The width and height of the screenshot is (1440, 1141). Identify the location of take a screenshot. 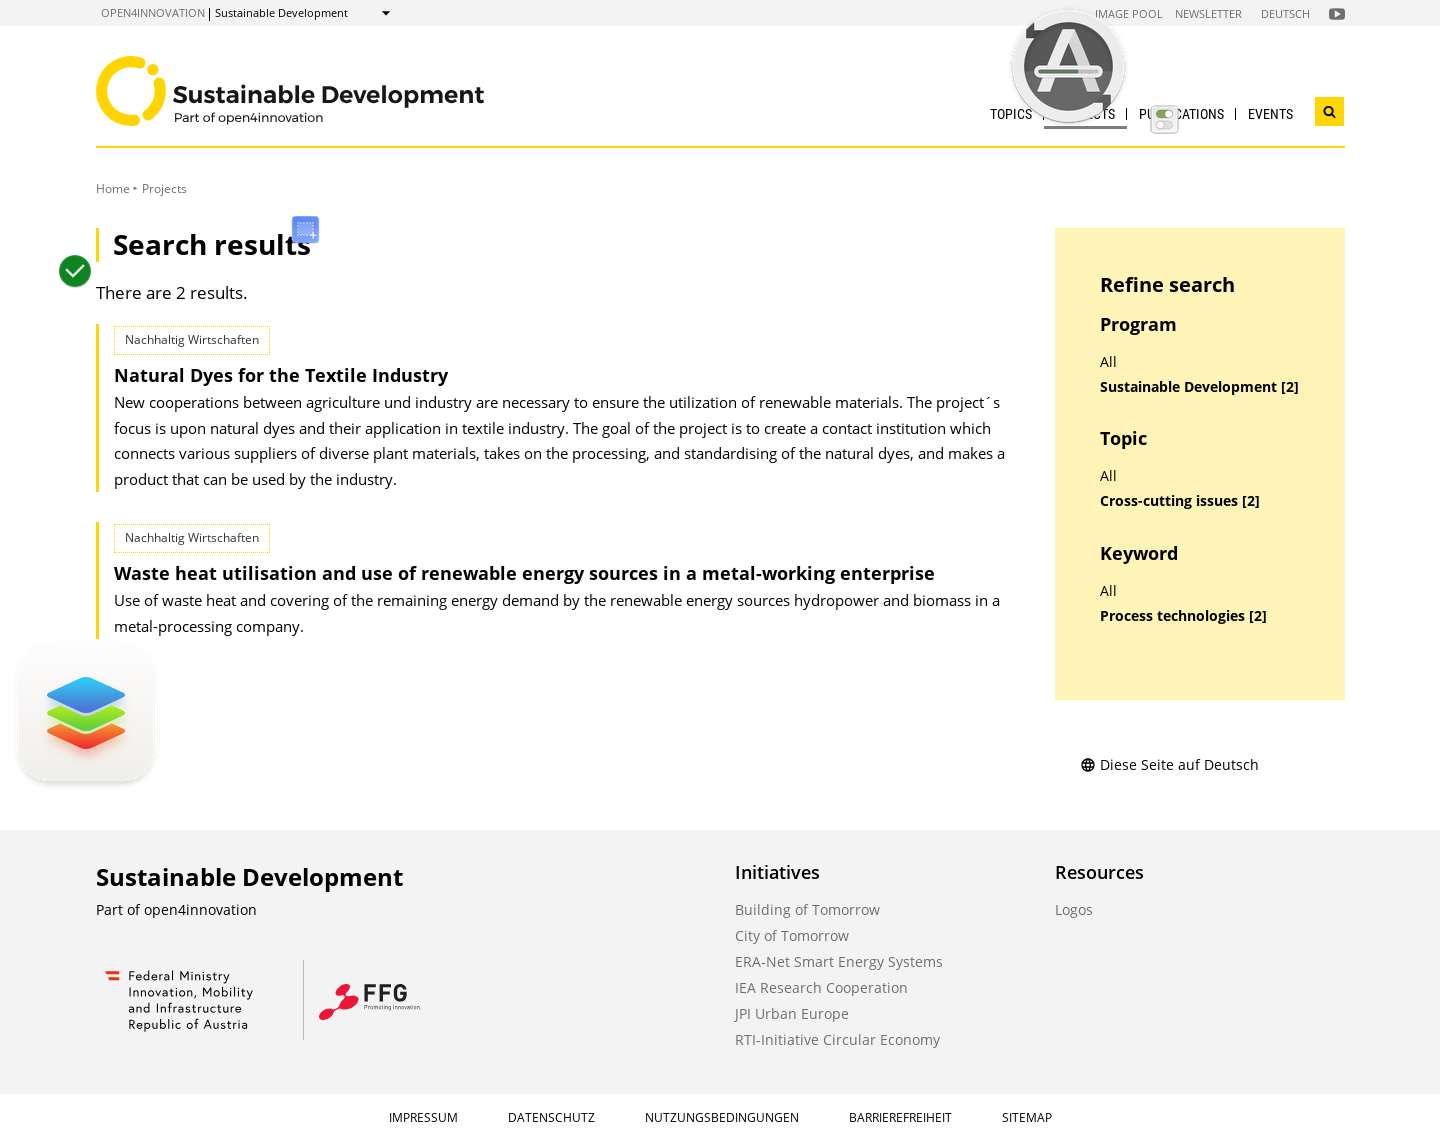
(305, 229).